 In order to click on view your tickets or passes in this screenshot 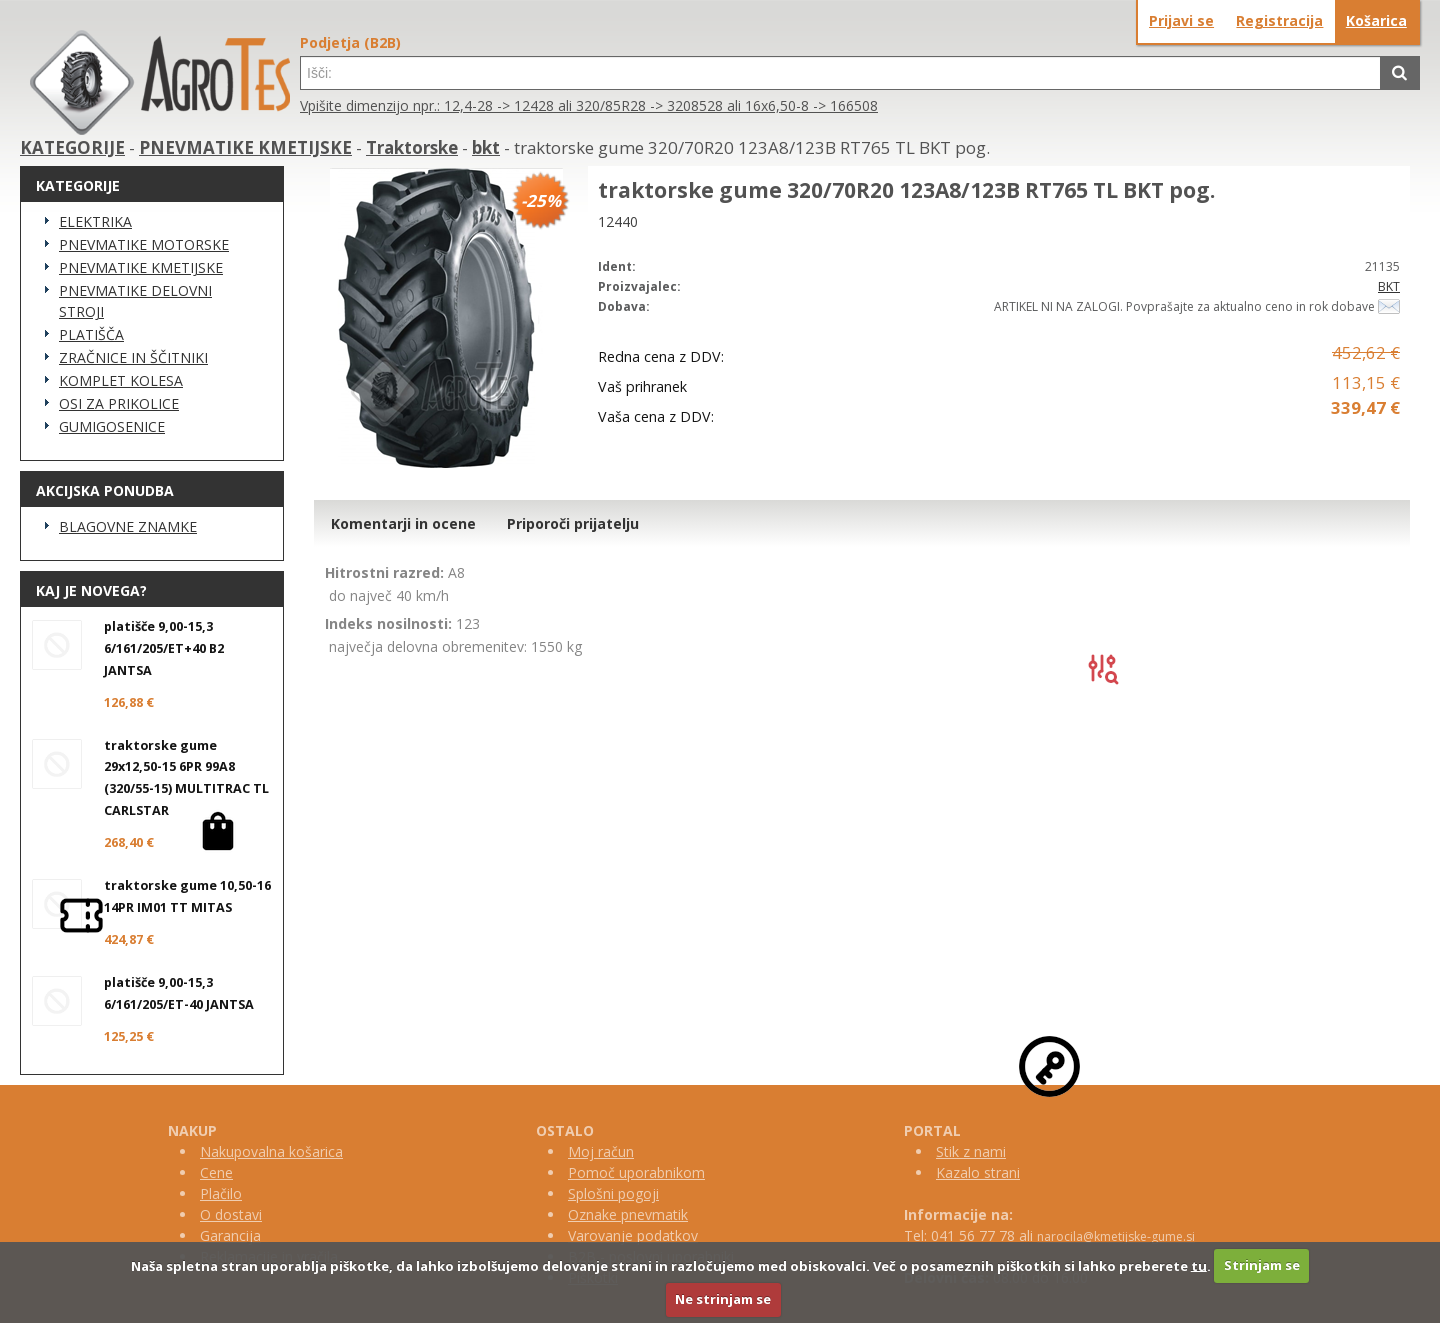, I will do `click(81, 915)`.